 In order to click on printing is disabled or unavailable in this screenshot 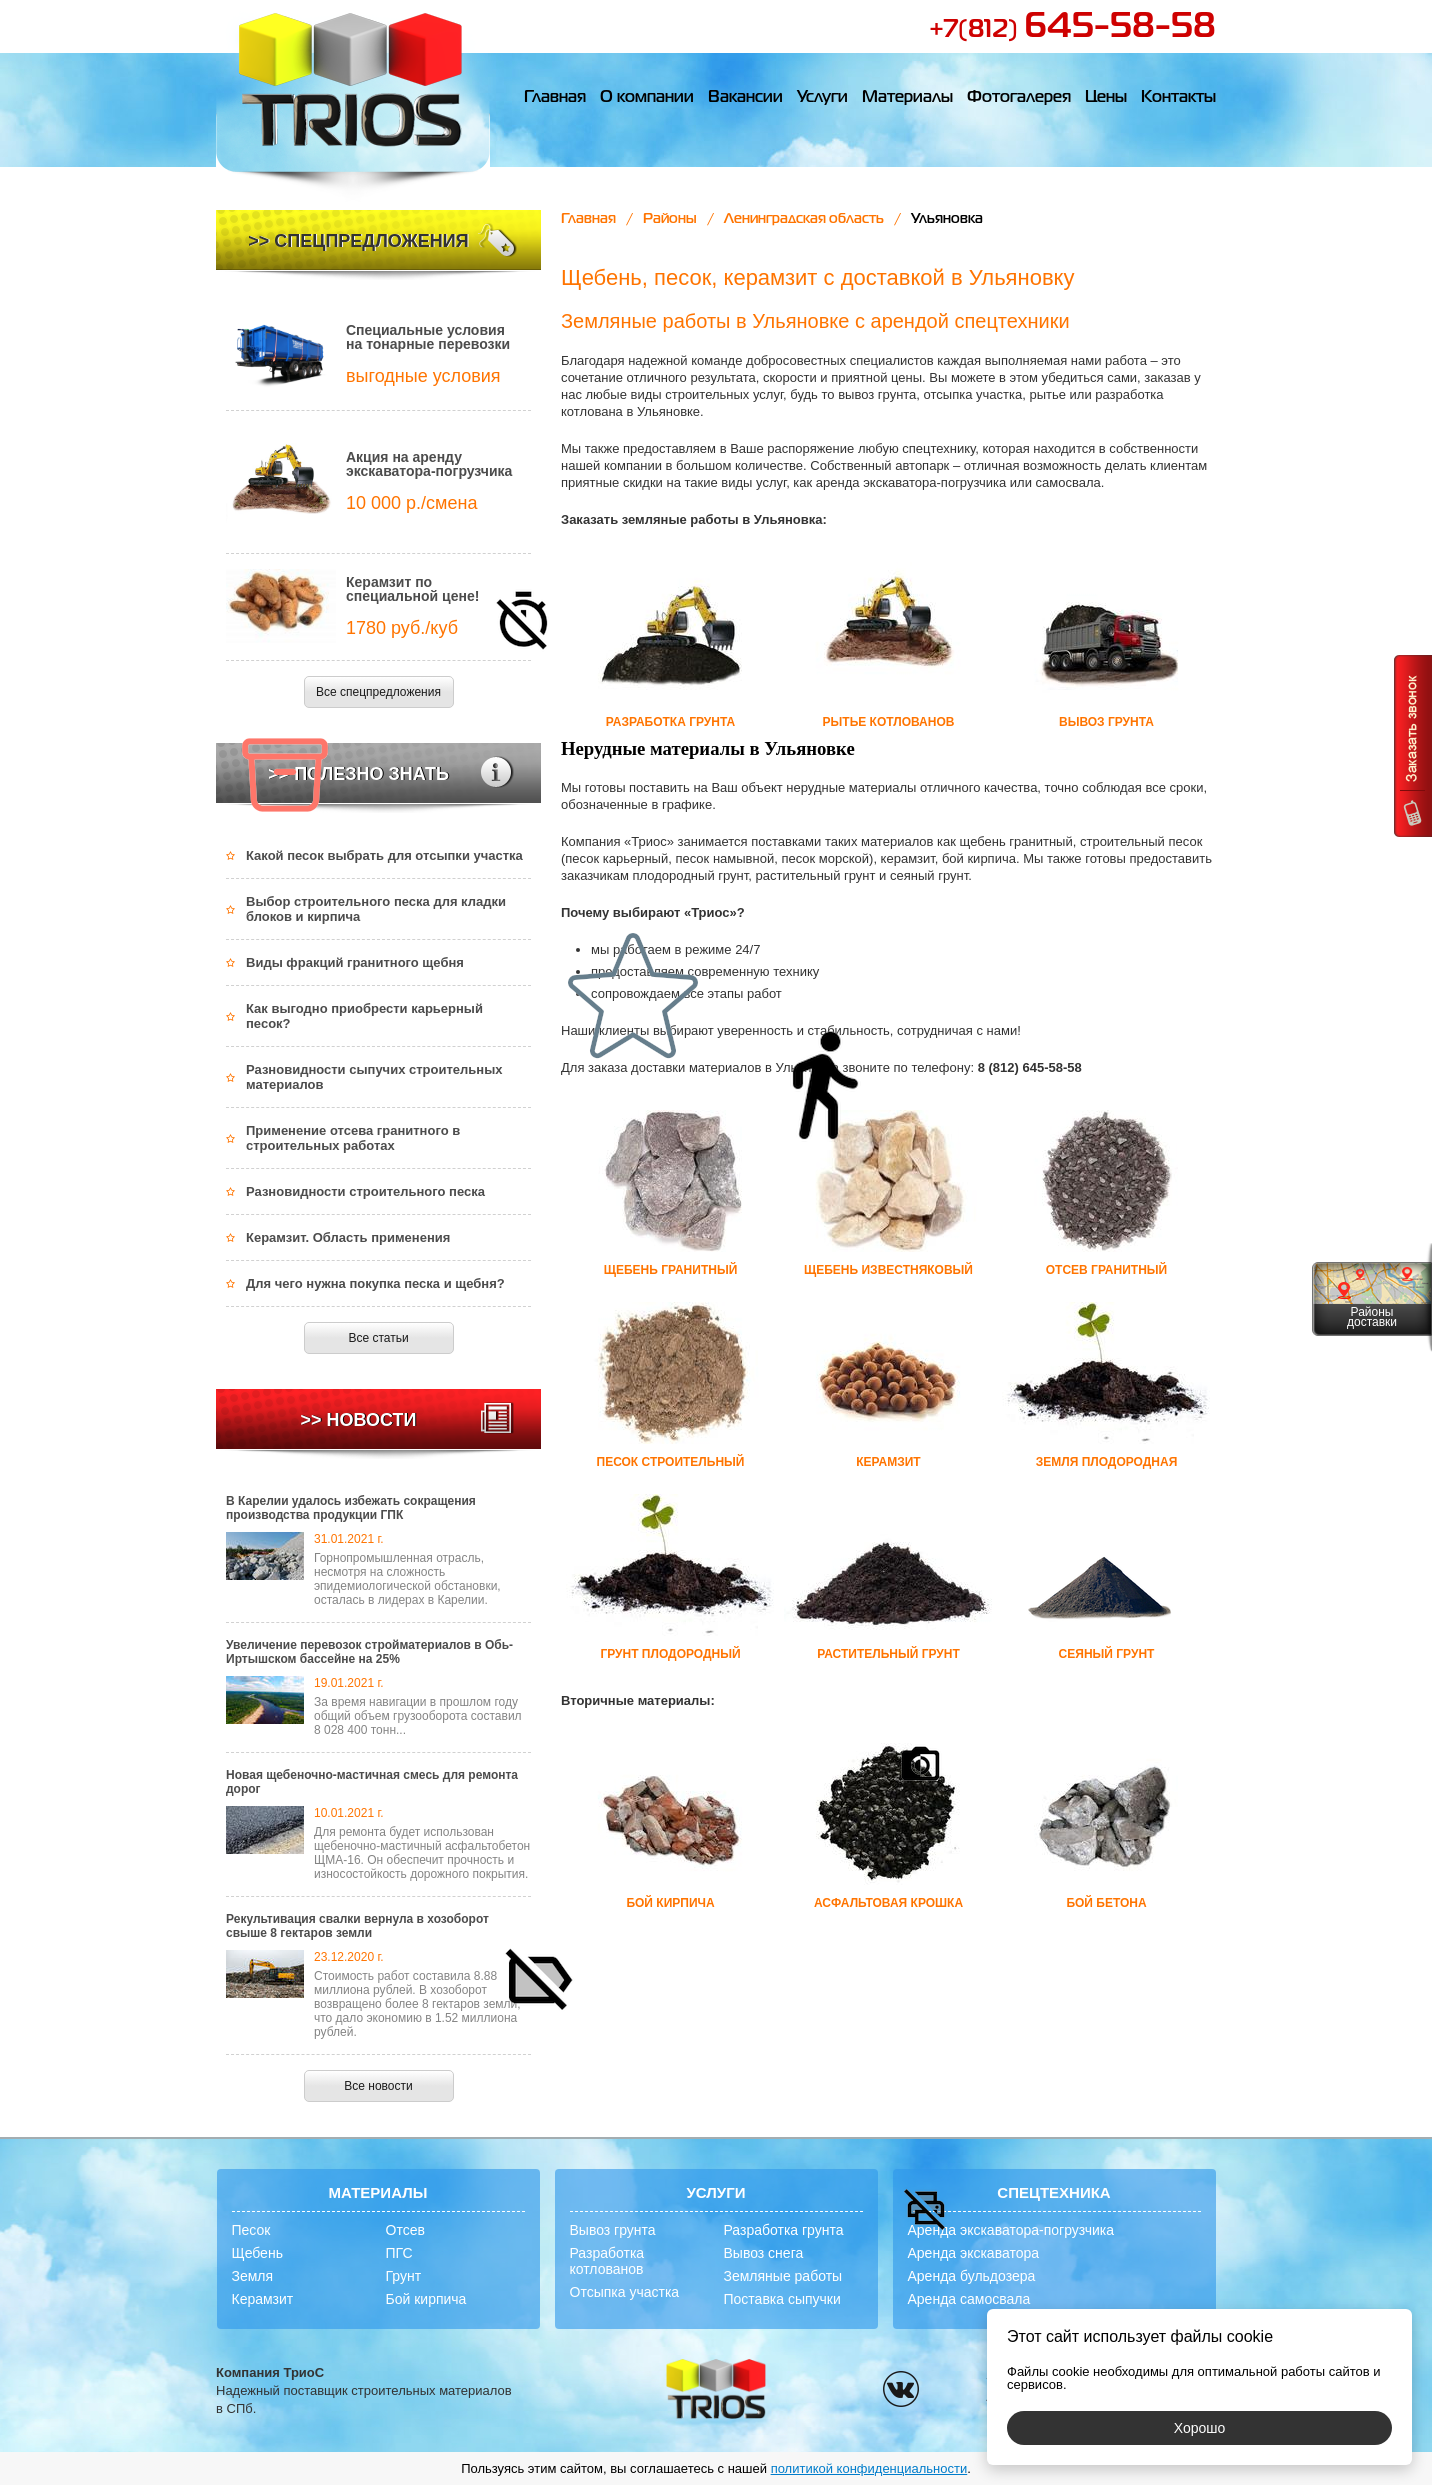, I will do `click(926, 2208)`.